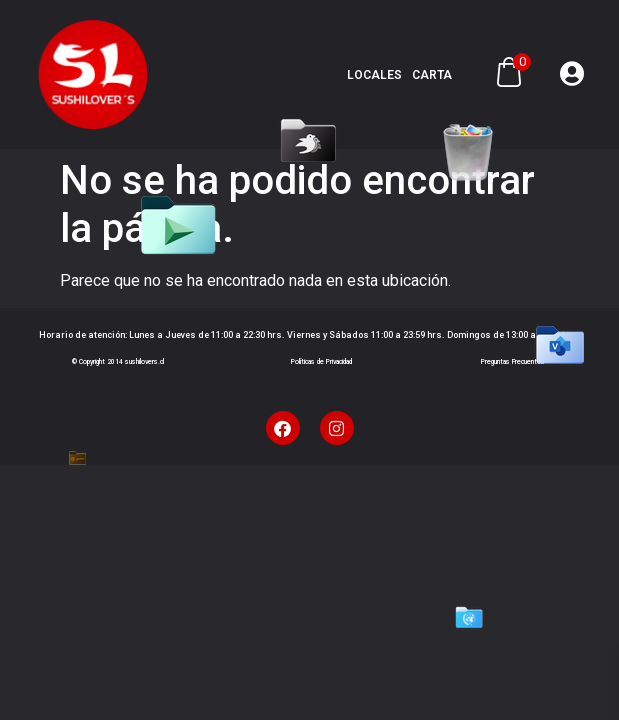  What do you see at coordinates (308, 142) in the screenshot?
I see `folder containing bevy game engine project files` at bounding box center [308, 142].